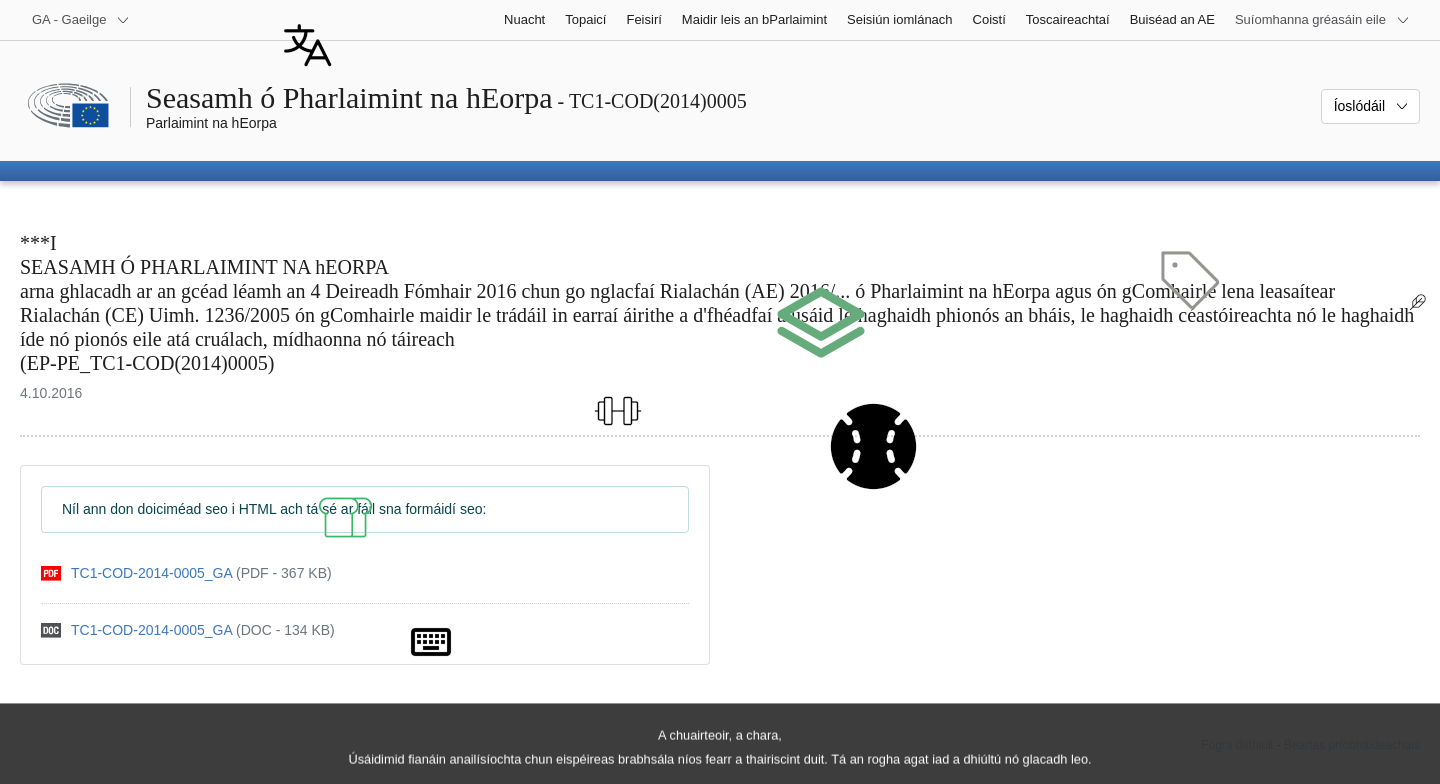  Describe the element at coordinates (306, 46) in the screenshot. I see `translate text to another language` at that location.